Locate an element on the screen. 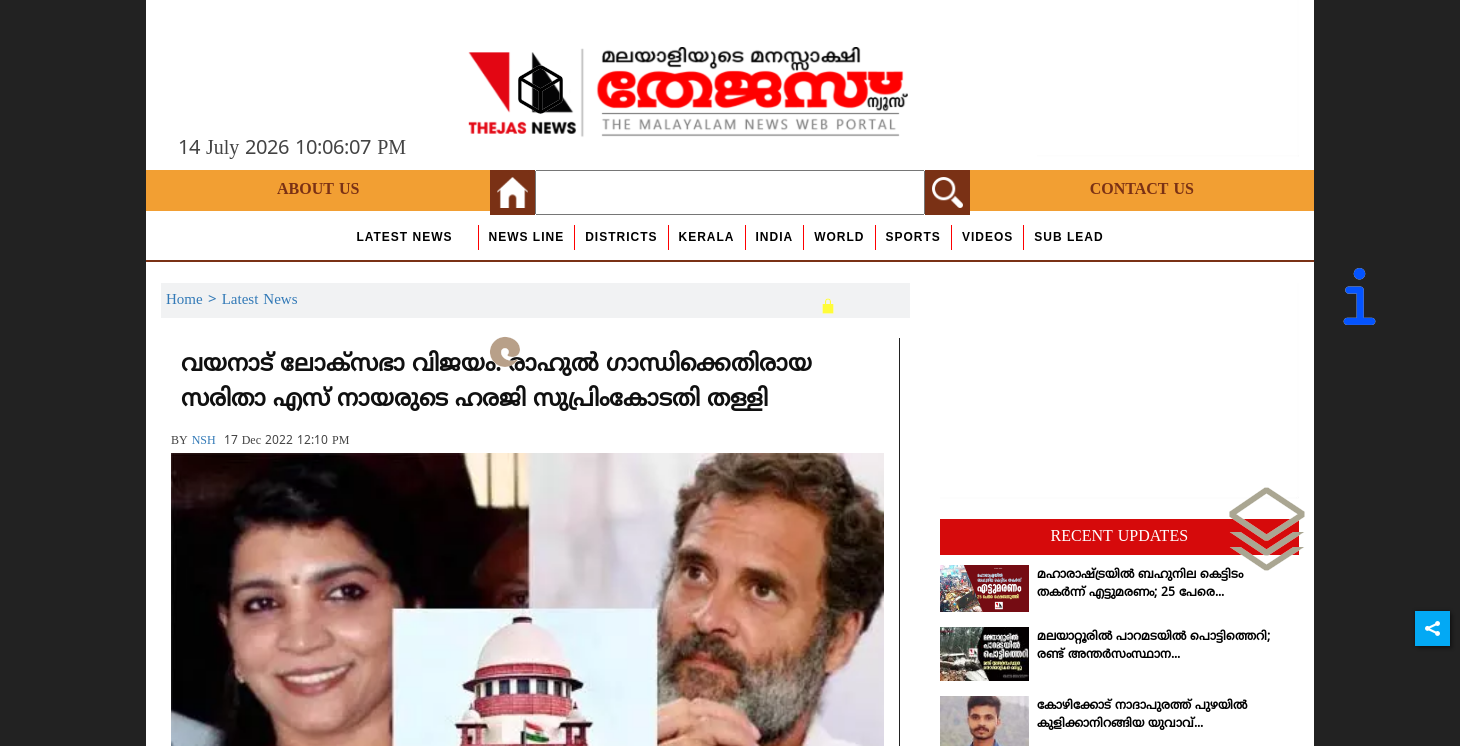  toggle layer visibility in editor is located at coordinates (1267, 529).